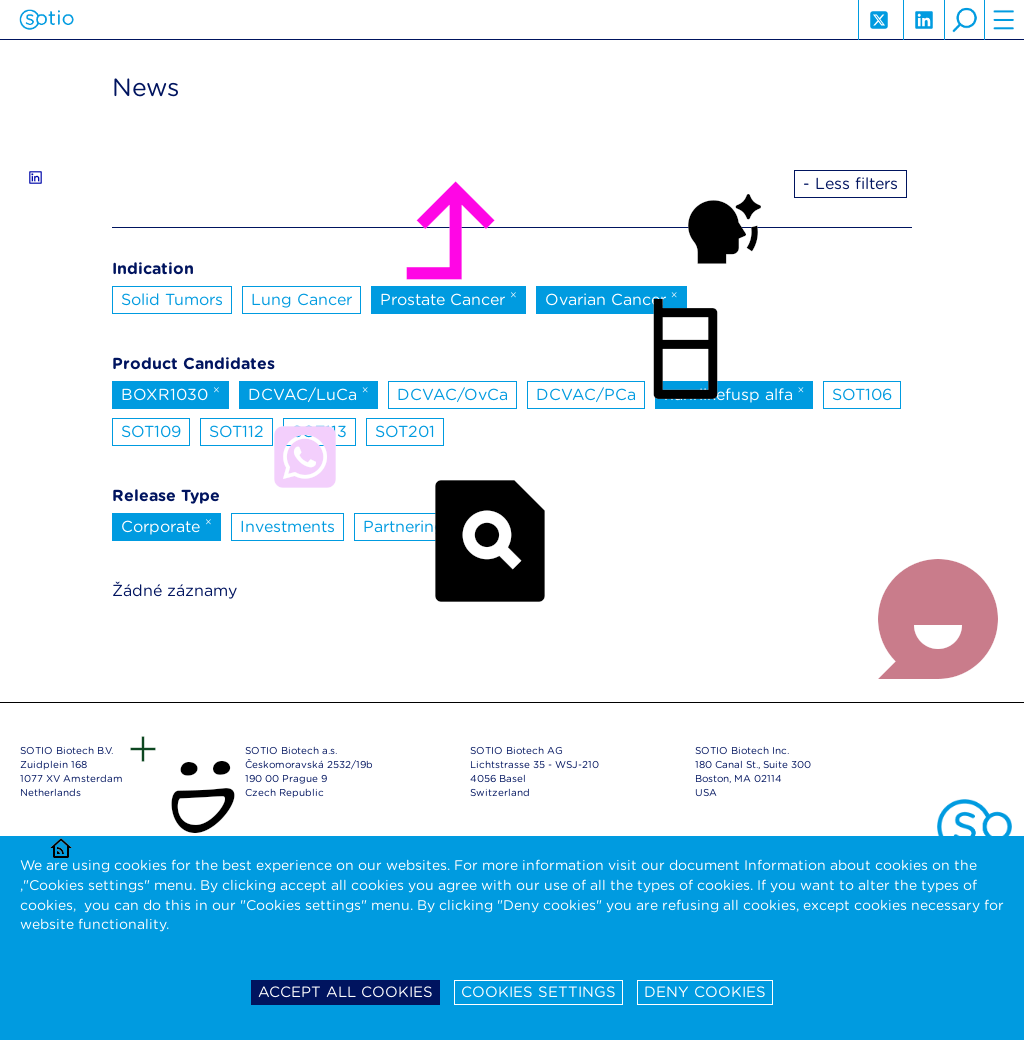 Image resolution: width=1024 pixels, height=1040 pixels. I want to click on open LinkedIn profile or page, so click(35, 177).